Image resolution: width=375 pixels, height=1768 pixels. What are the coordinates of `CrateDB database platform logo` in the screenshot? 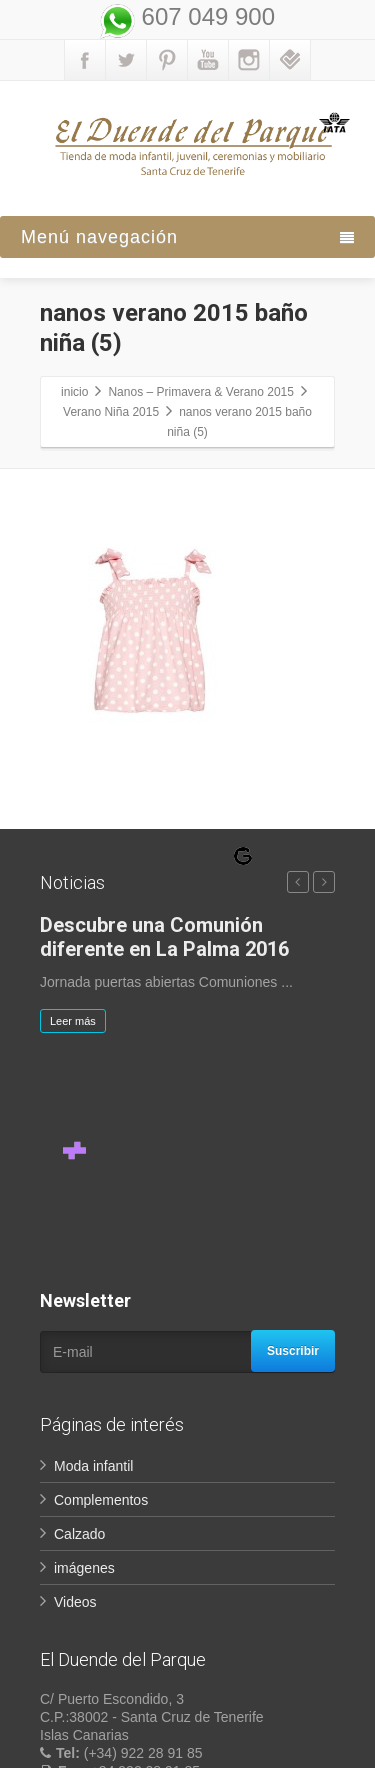 It's located at (74, 1150).